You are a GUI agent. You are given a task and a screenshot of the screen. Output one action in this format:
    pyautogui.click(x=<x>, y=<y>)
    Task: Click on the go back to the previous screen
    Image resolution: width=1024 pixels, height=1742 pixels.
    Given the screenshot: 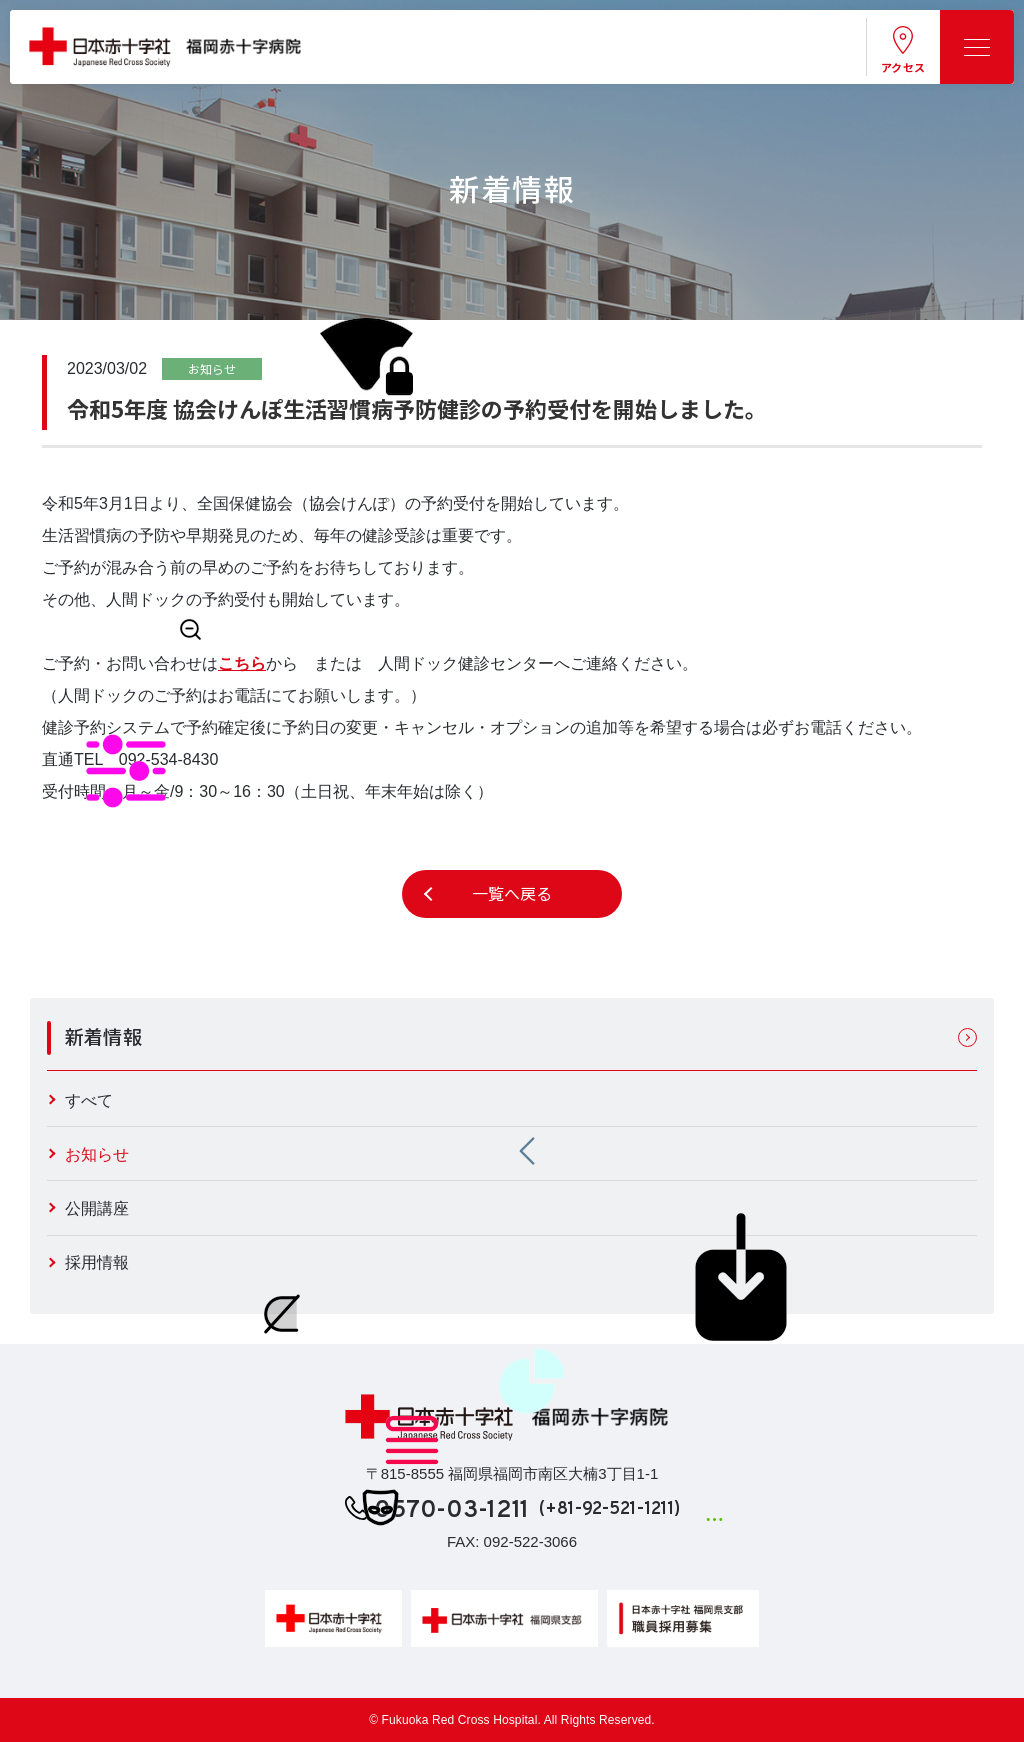 What is the action you would take?
    pyautogui.click(x=527, y=1151)
    